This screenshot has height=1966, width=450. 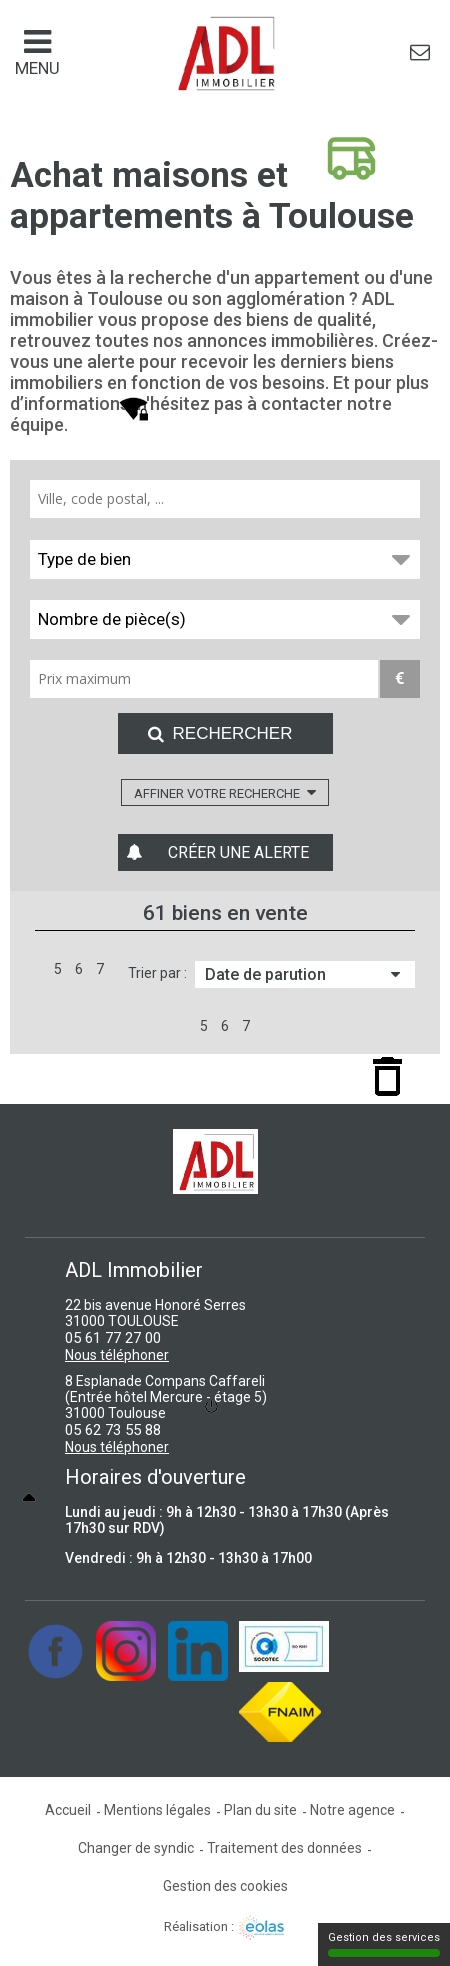 What do you see at coordinates (351, 158) in the screenshot?
I see `browse camper or RV rentals` at bounding box center [351, 158].